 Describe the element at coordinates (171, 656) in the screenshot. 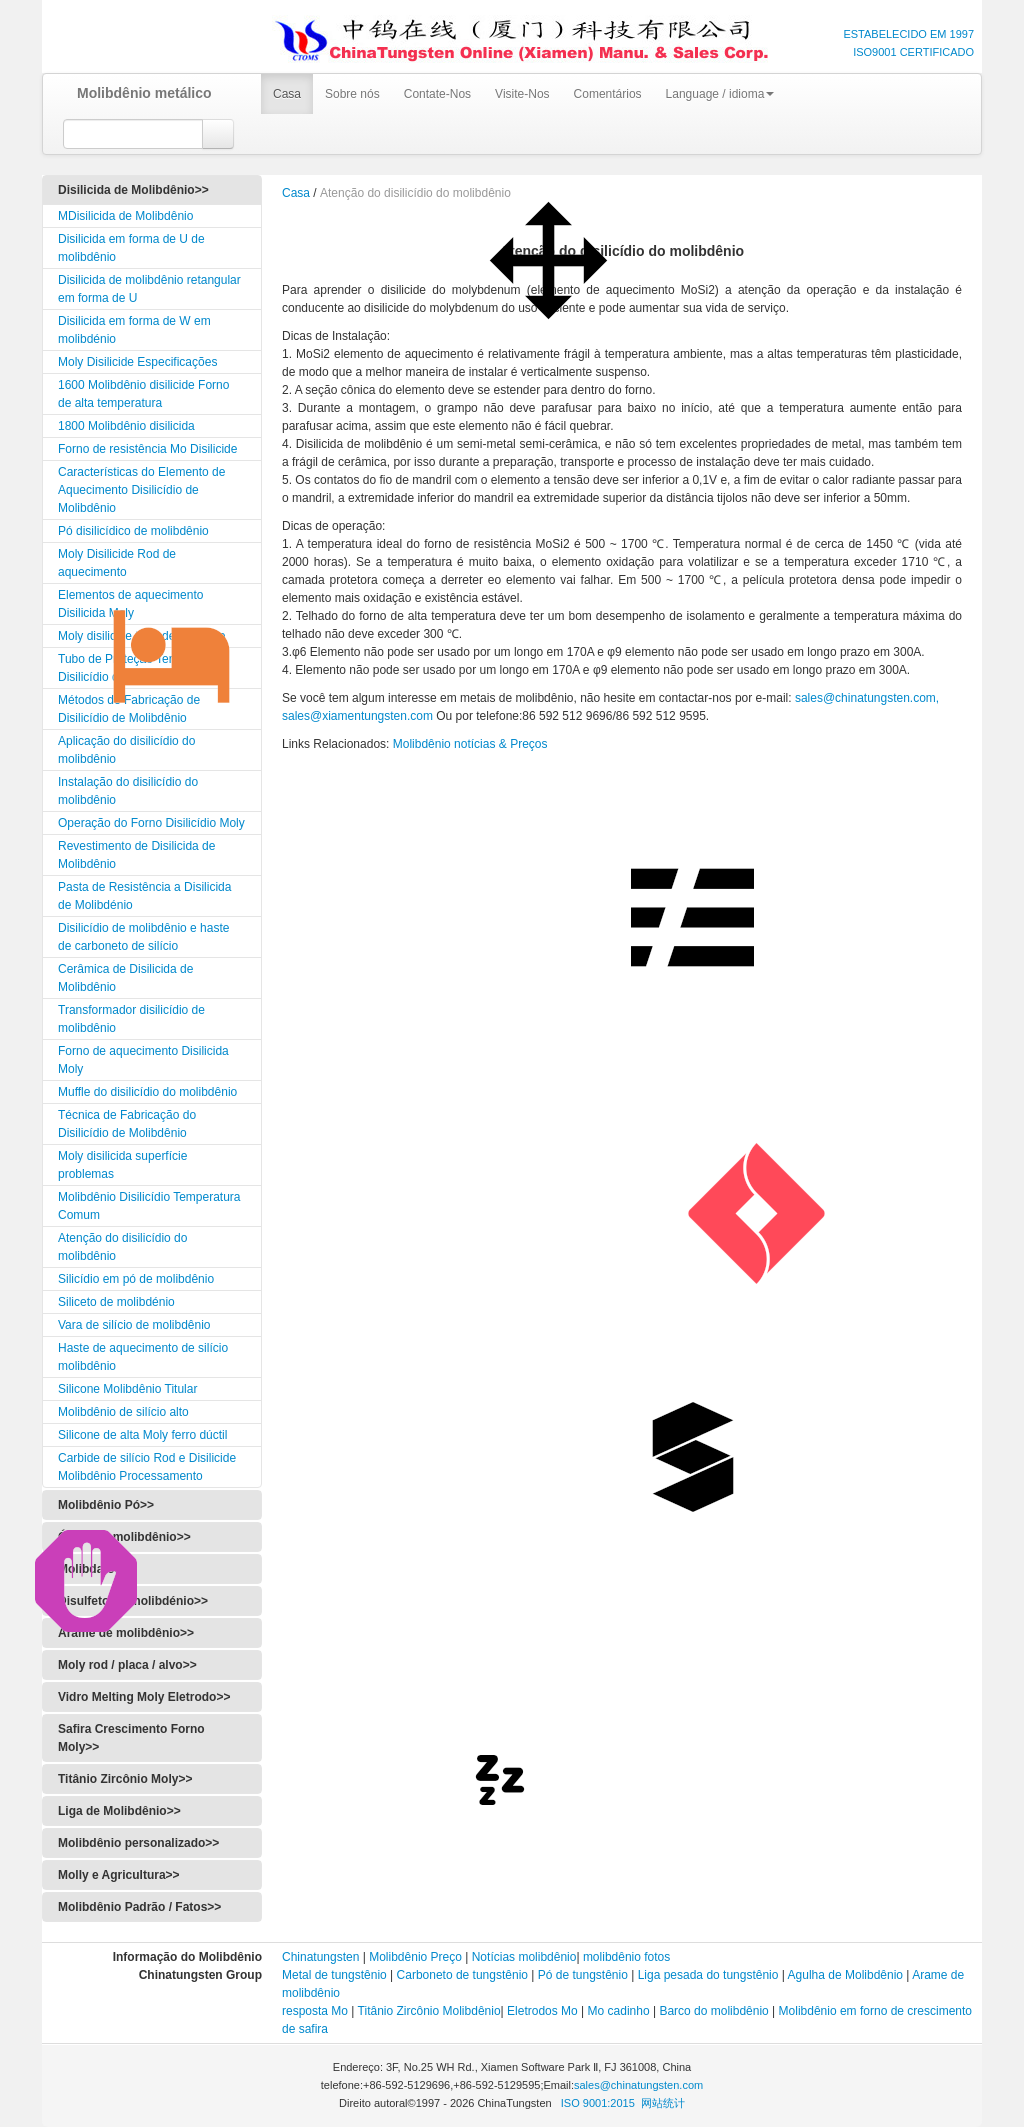

I see `find nearby hotels or accommodations` at that location.